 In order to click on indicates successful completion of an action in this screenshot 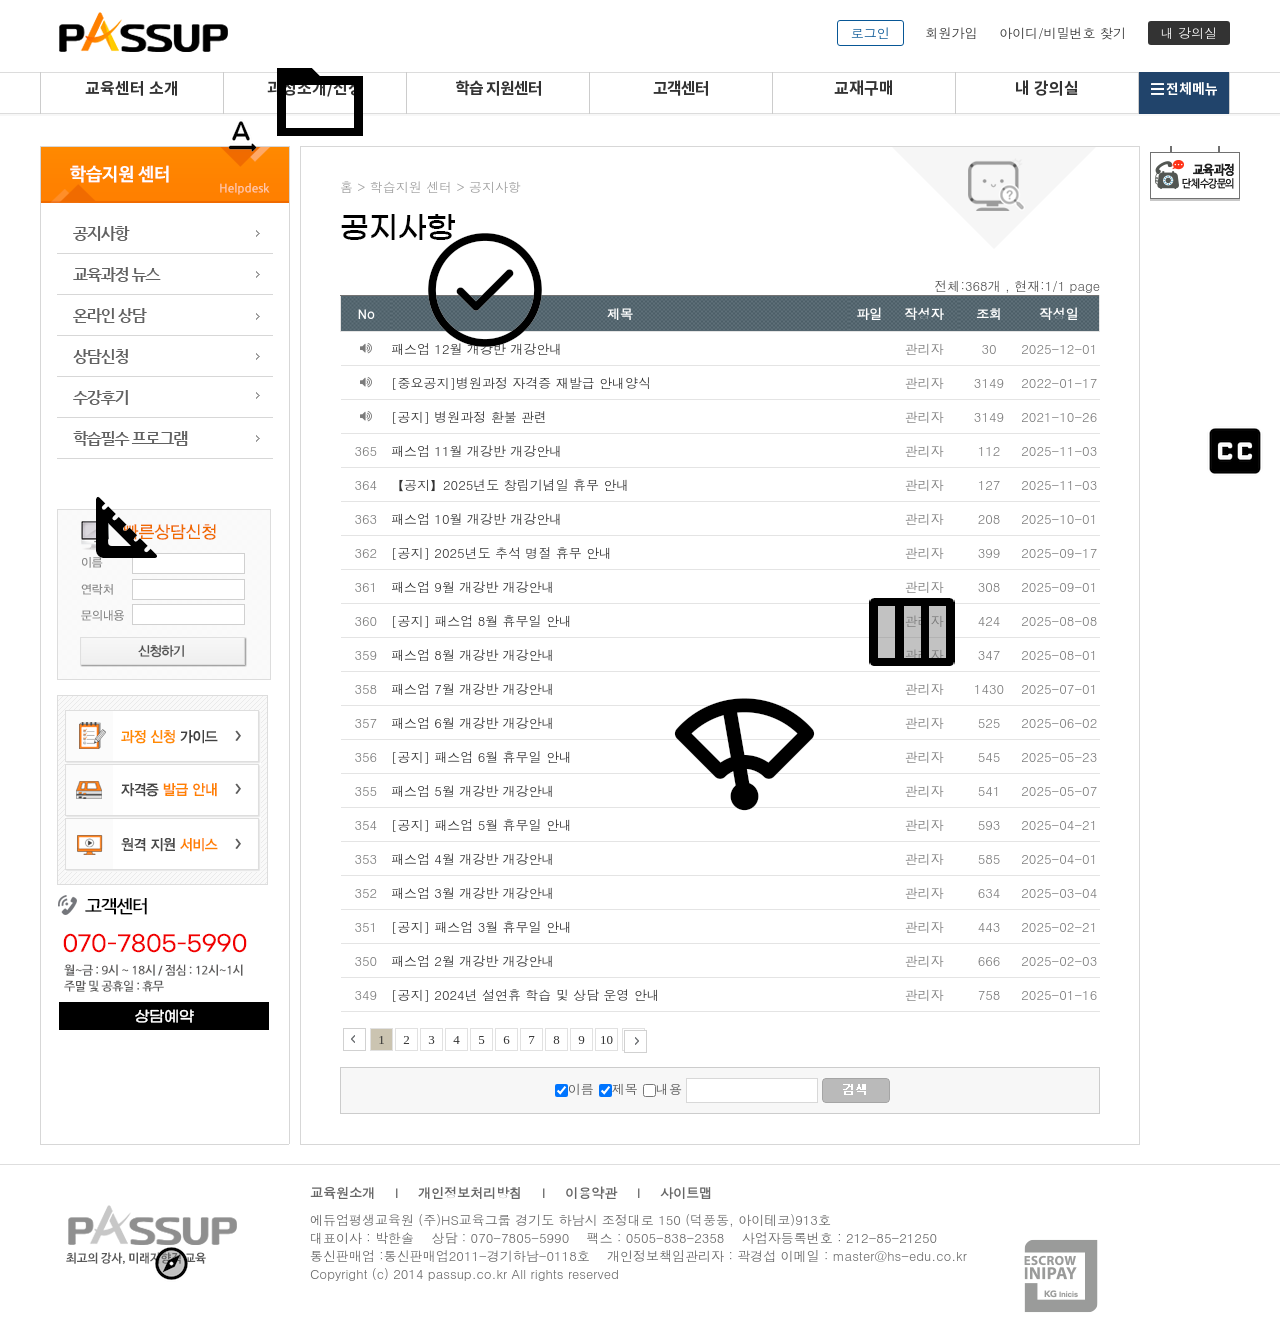, I will do `click(485, 290)`.